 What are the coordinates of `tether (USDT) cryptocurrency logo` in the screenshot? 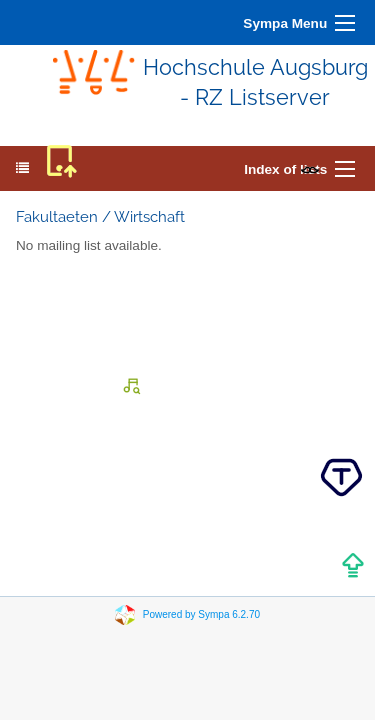 It's located at (341, 477).